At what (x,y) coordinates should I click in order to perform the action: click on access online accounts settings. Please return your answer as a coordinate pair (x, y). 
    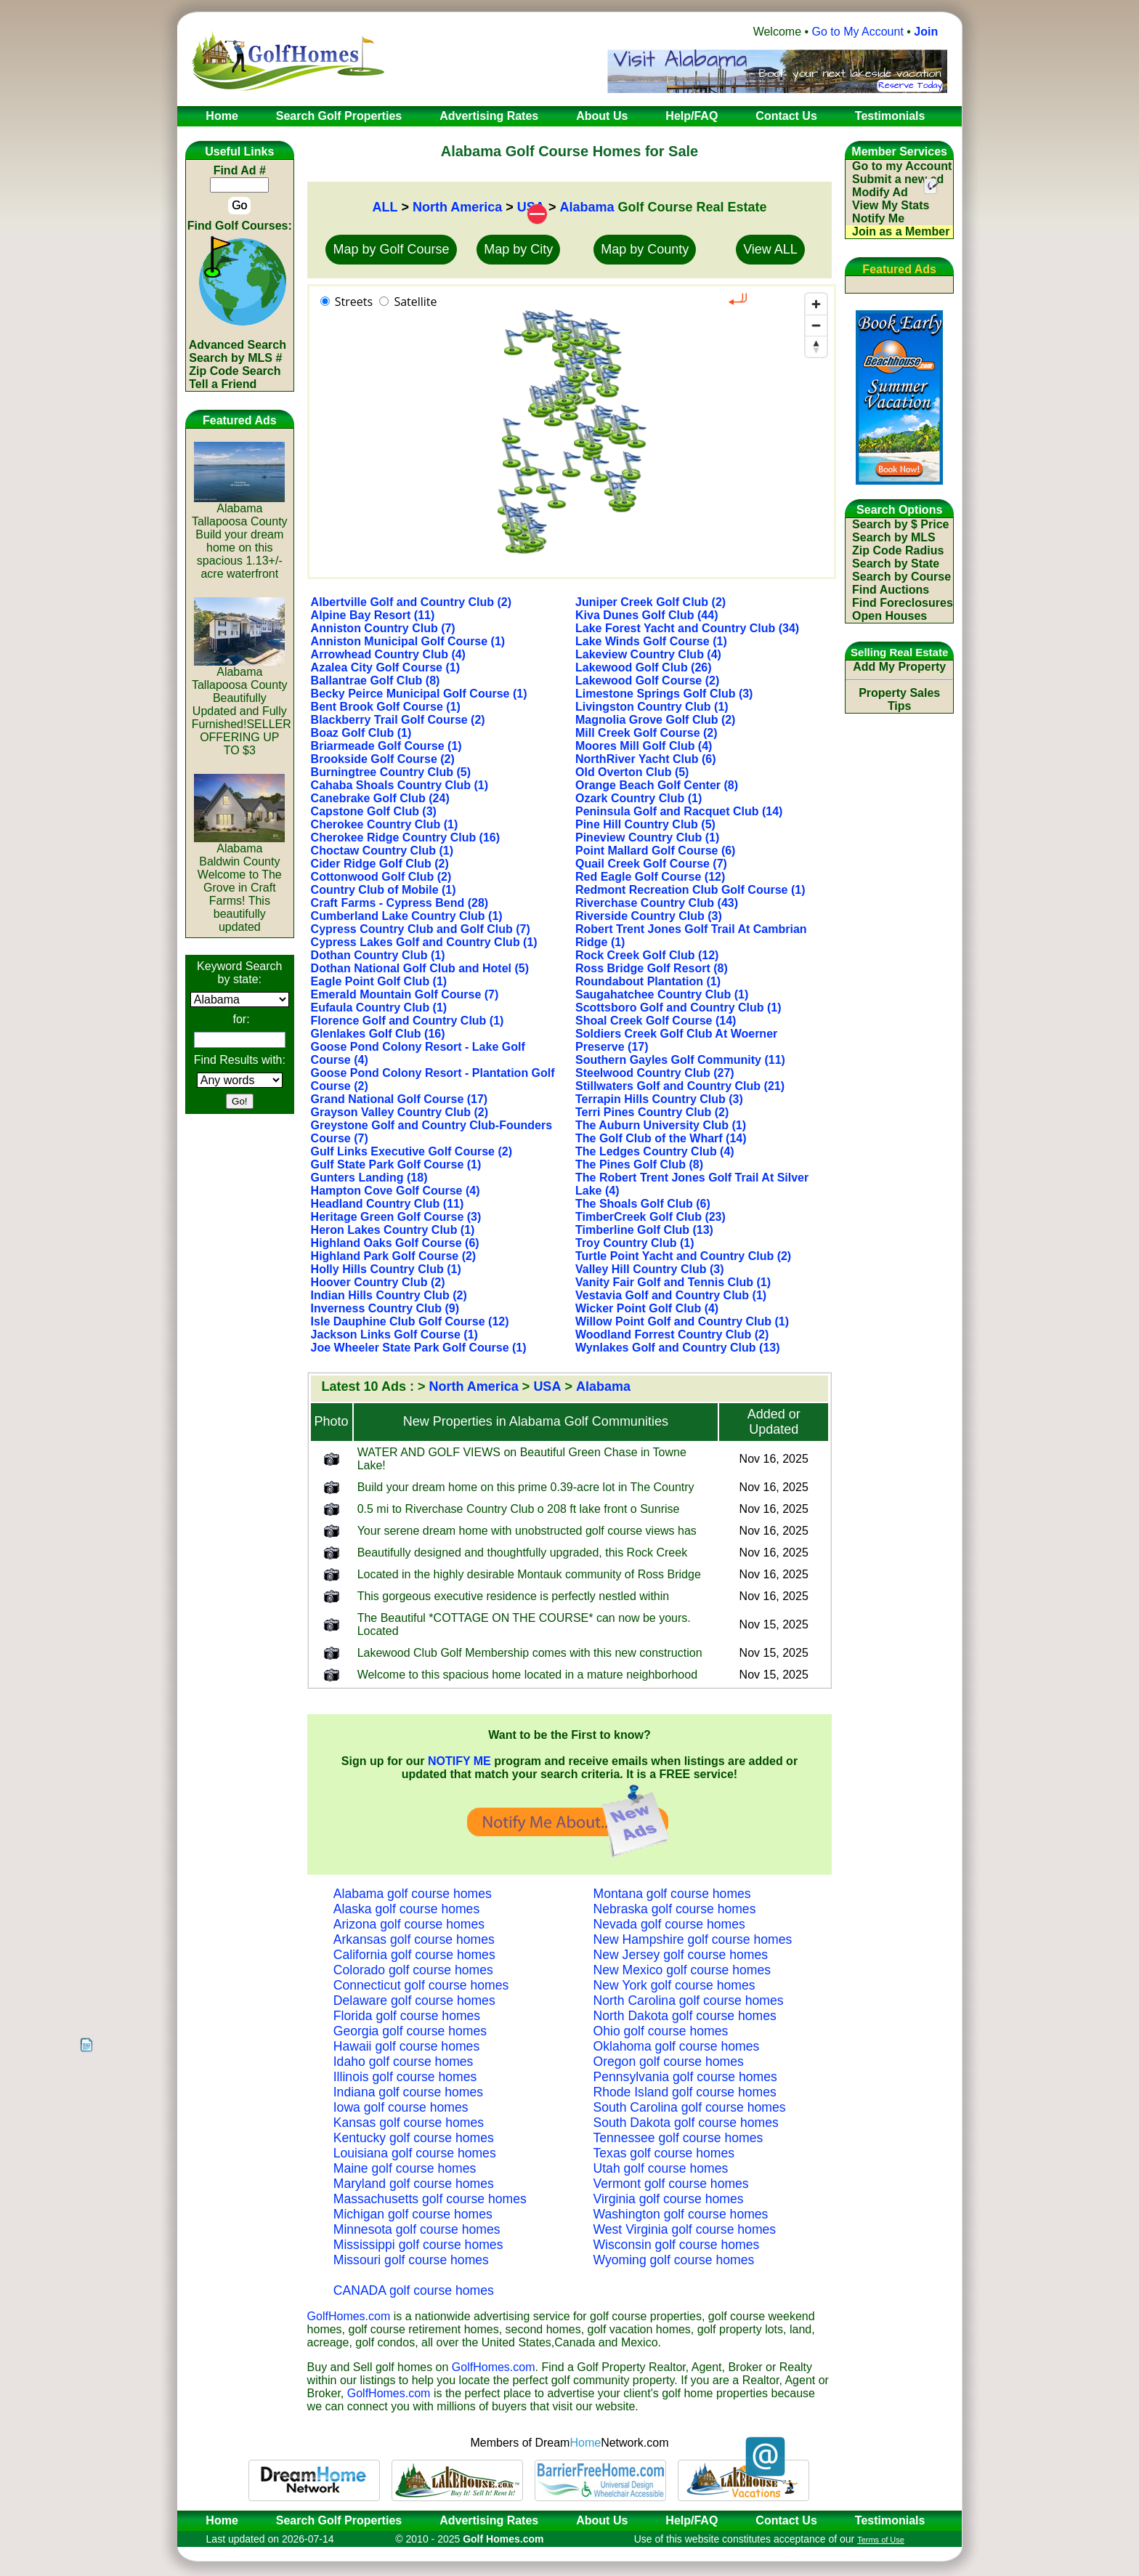
    Looking at the image, I should click on (765, 2456).